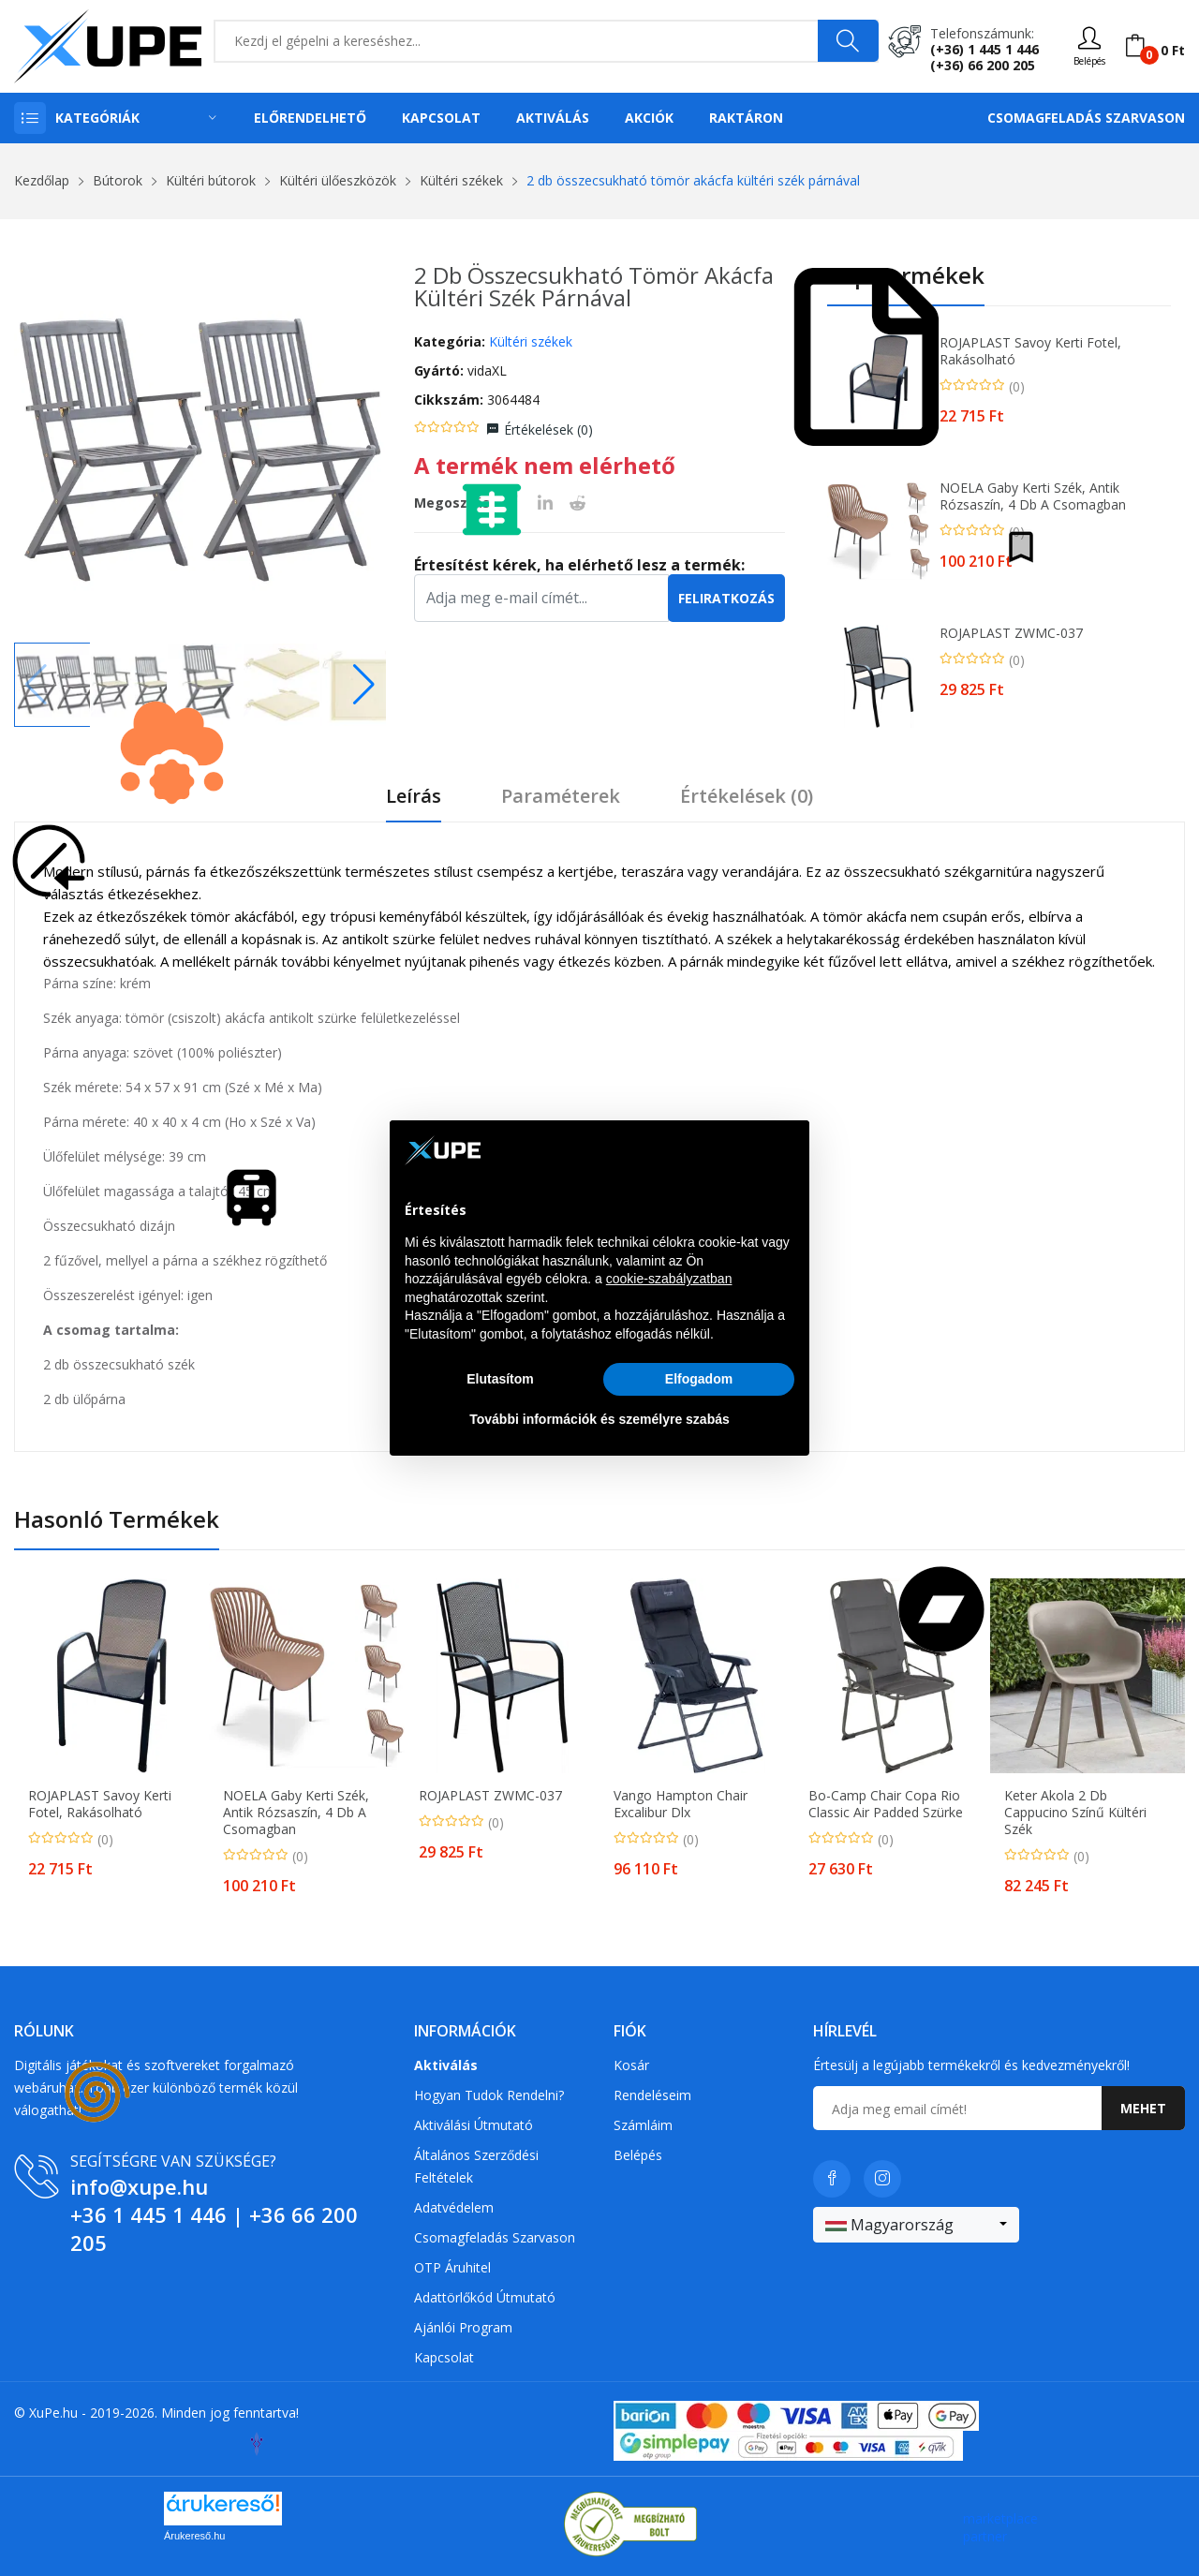  What do you see at coordinates (171, 752) in the screenshot?
I see `indicates hail or severe weather conditions` at bounding box center [171, 752].